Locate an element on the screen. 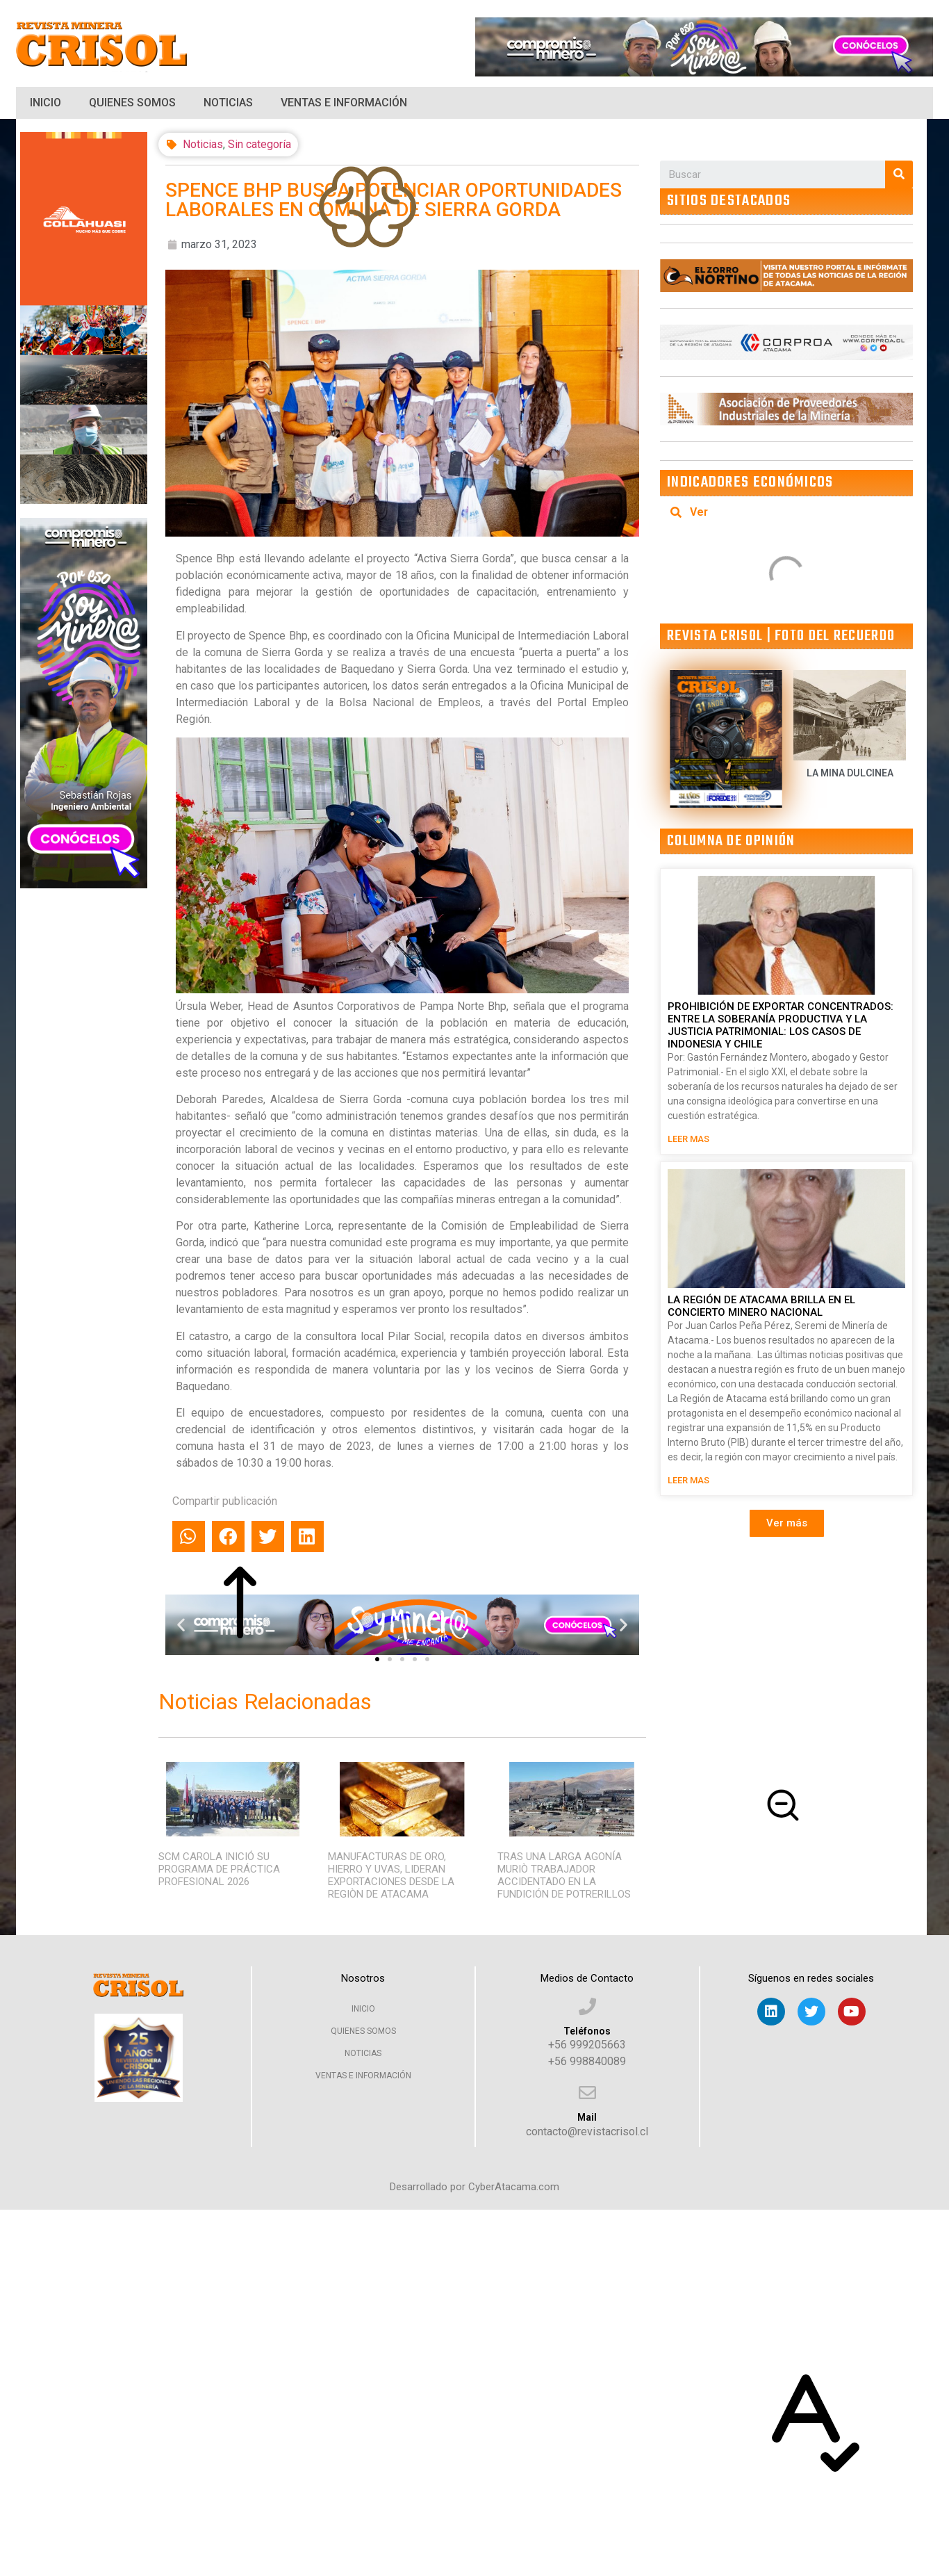  access AI or smart features is located at coordinates (368, 209).